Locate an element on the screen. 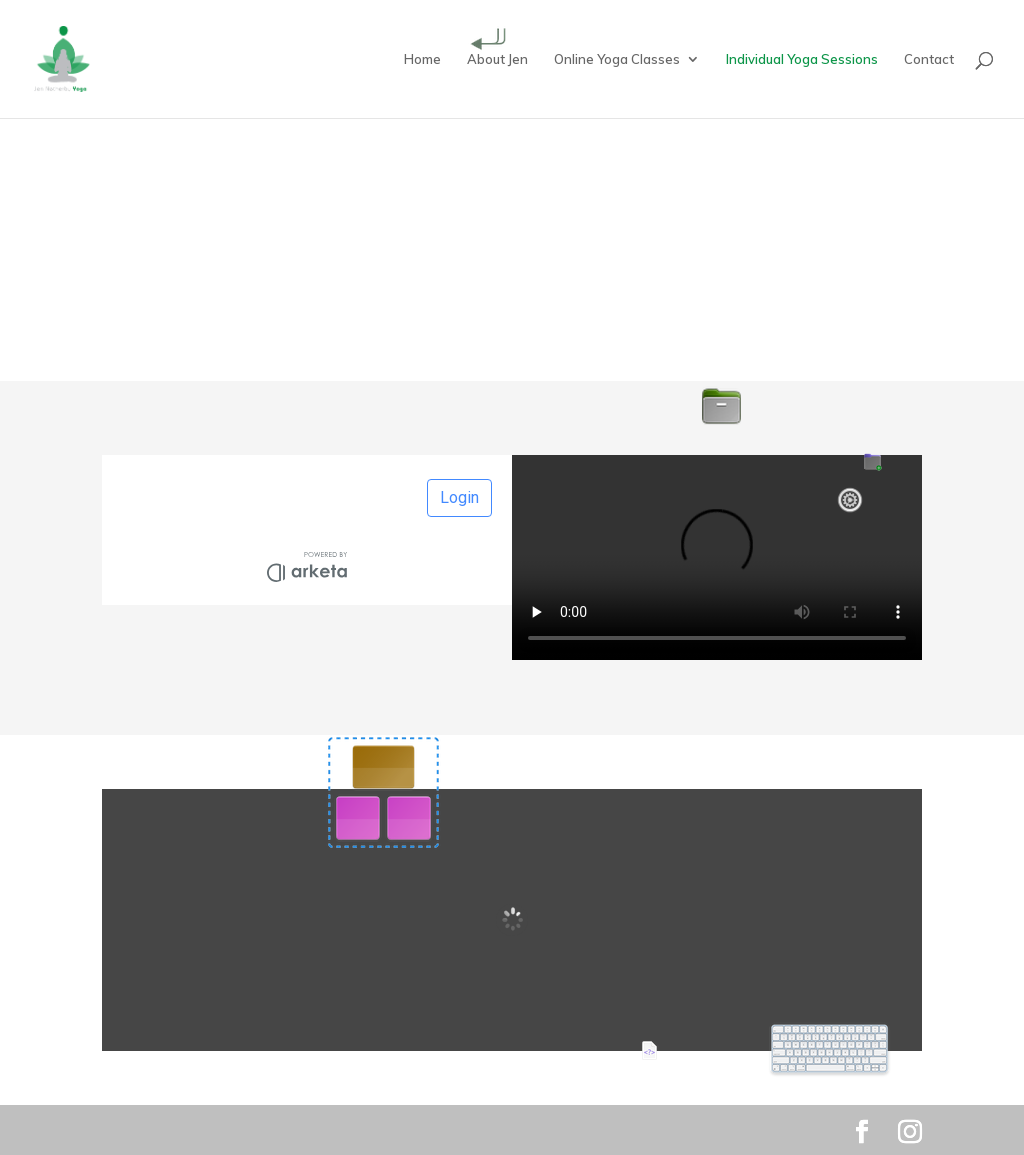  open file manager application is located at coordinates (721, 405).